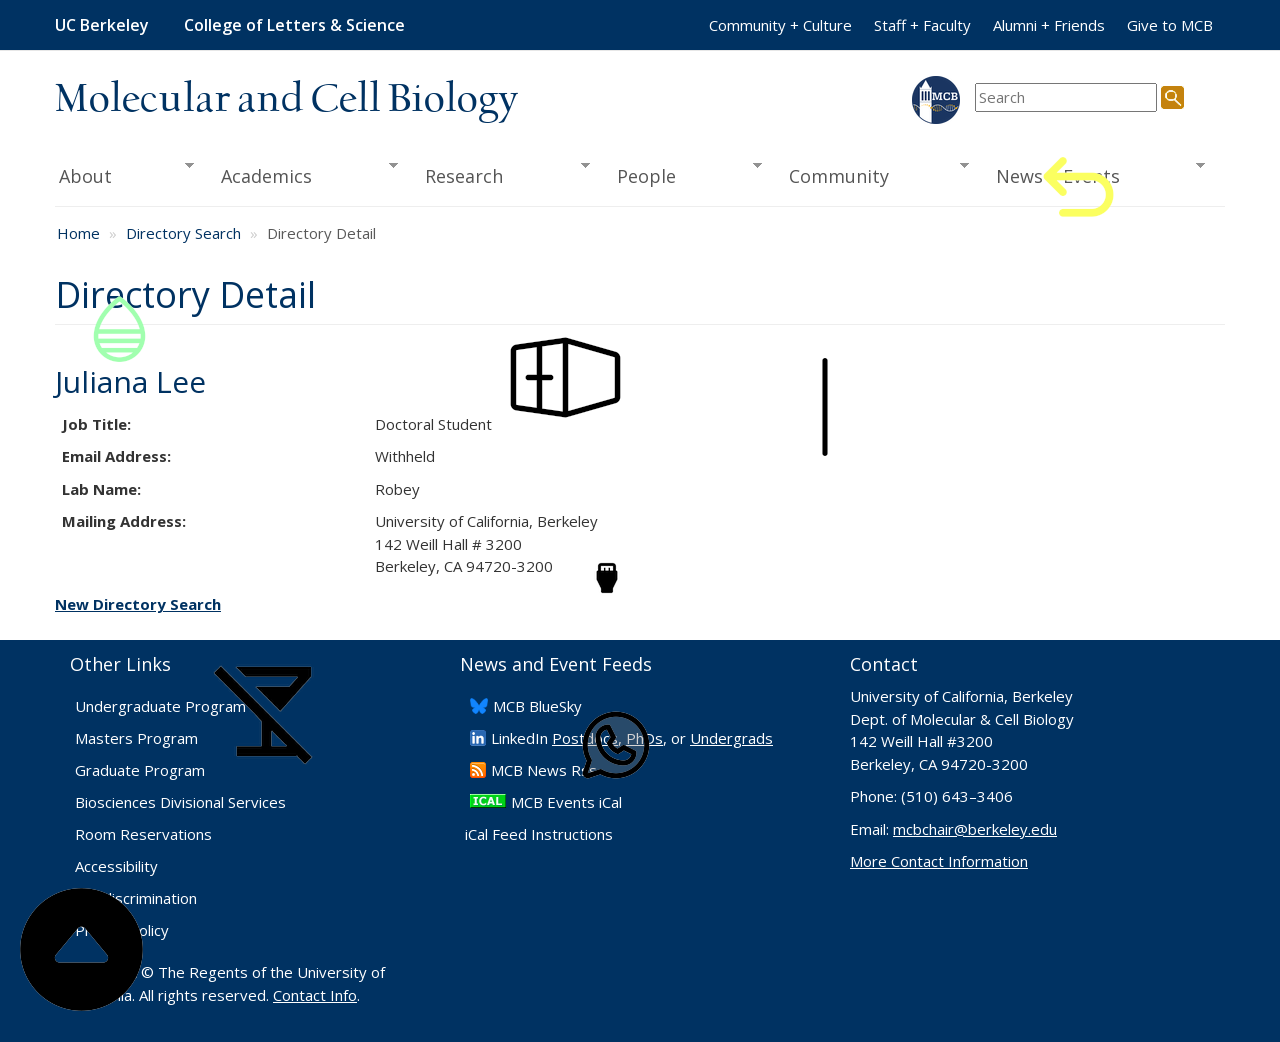  I want to click on undo previous action, so click(1078, 189).